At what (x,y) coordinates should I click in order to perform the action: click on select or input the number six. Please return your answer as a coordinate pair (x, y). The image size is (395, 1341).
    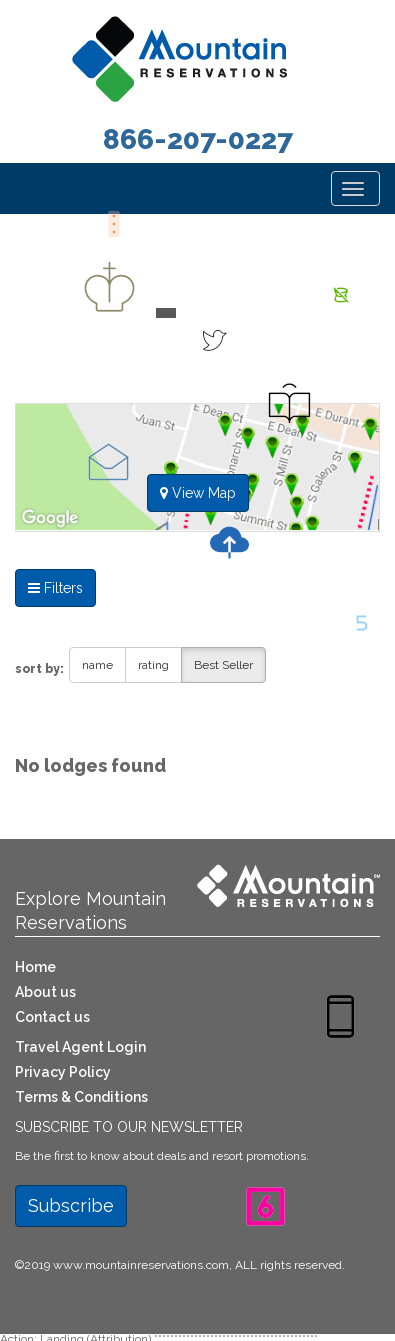
    Looking at the image, I should click on (265, 1206).